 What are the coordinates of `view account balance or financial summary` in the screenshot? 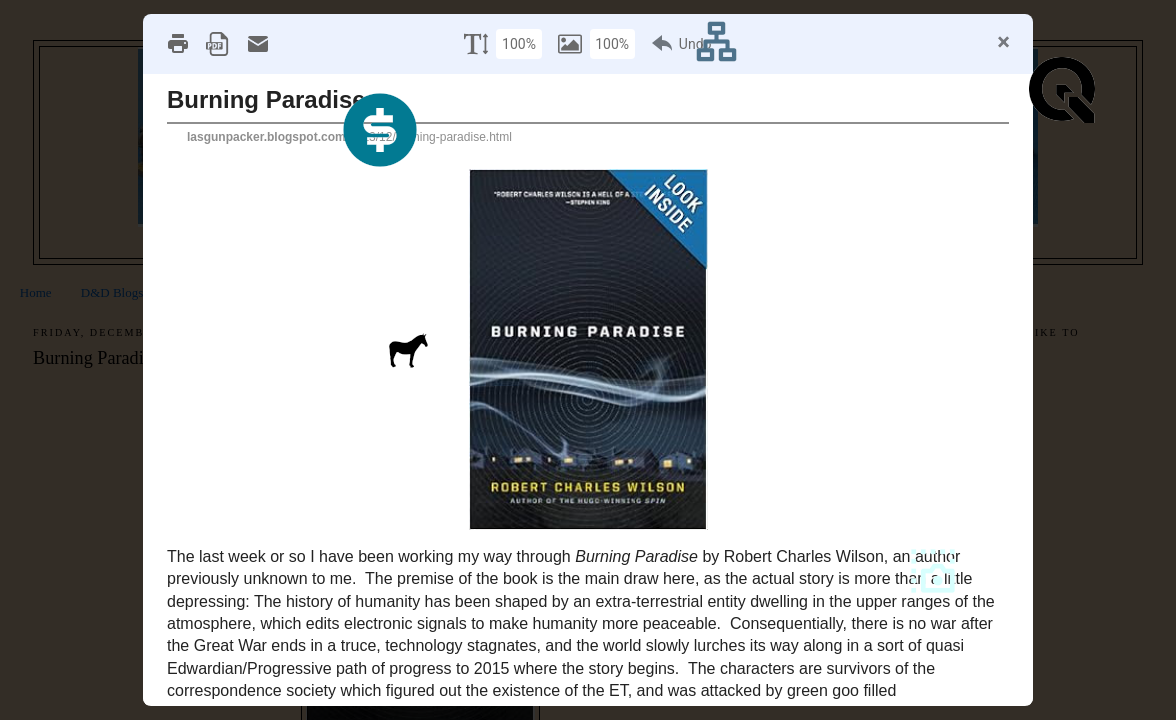 It's located at (380, 130).